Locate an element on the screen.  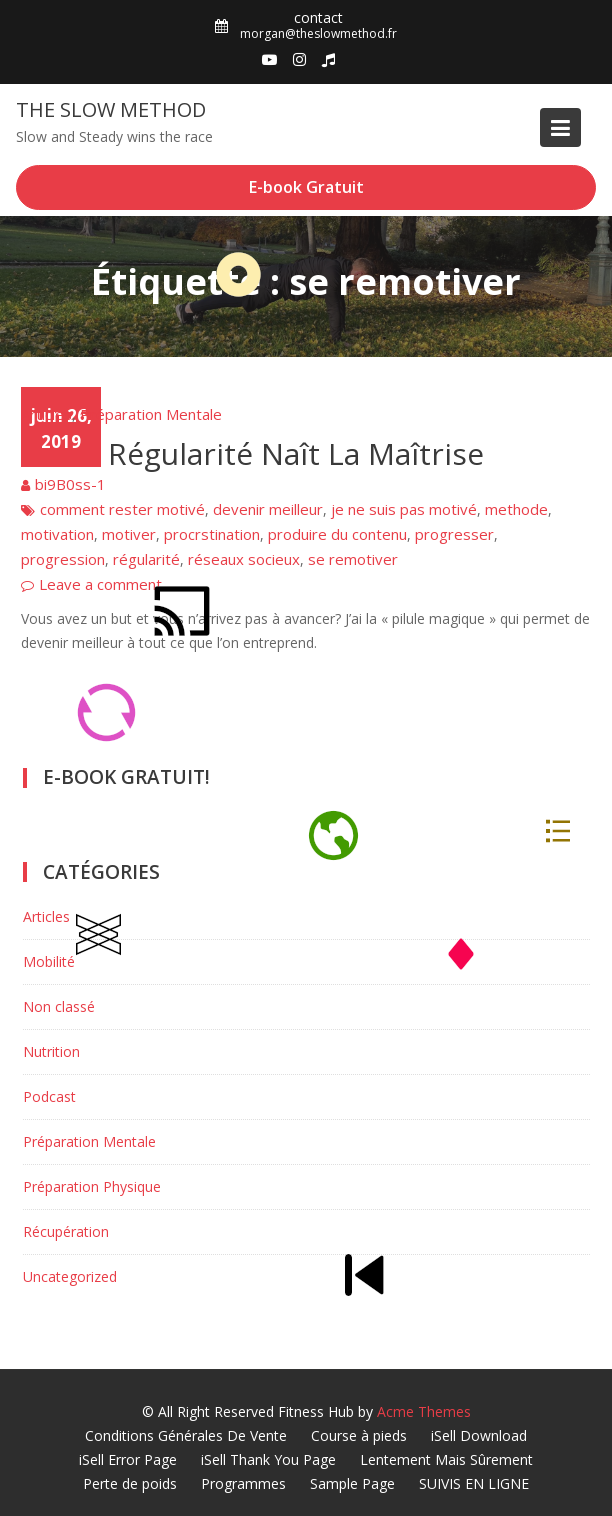
switch to global or worldwide view is located at coordinates (333, 835).